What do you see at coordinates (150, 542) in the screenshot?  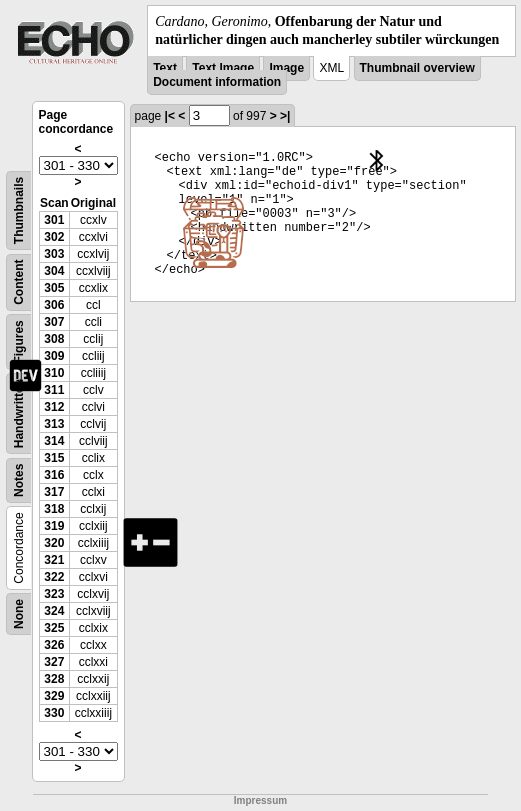 I see `adjust quantity or value up or down` at bounding box center [150, 542].